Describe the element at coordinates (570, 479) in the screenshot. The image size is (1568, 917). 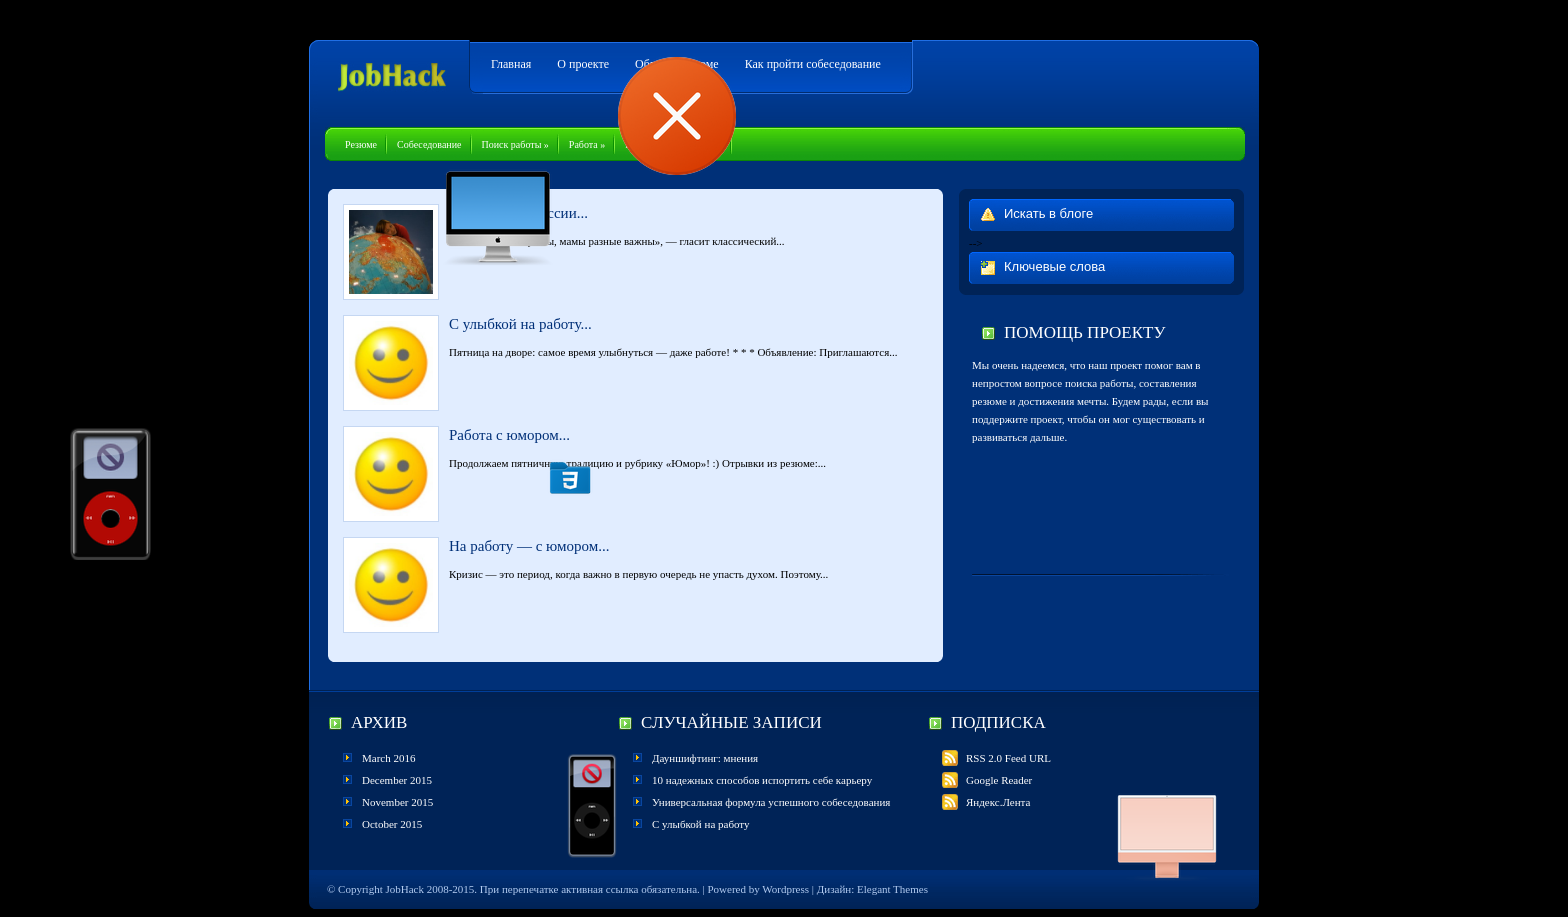
I see `open CSS files folder` at that location.